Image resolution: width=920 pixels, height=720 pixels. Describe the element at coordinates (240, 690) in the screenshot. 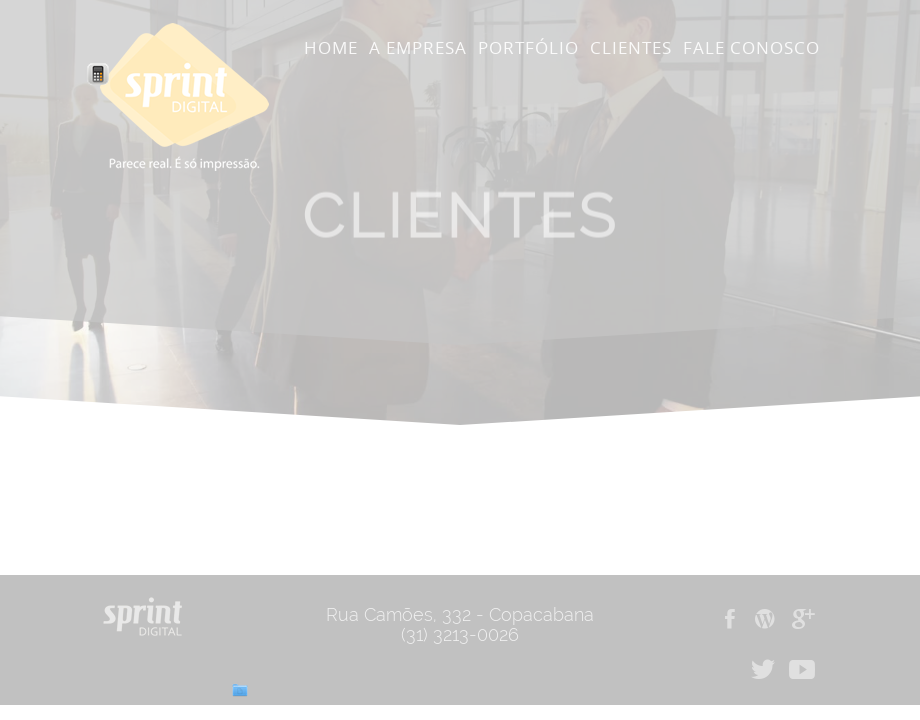

I see `open your documents folder` at that location.